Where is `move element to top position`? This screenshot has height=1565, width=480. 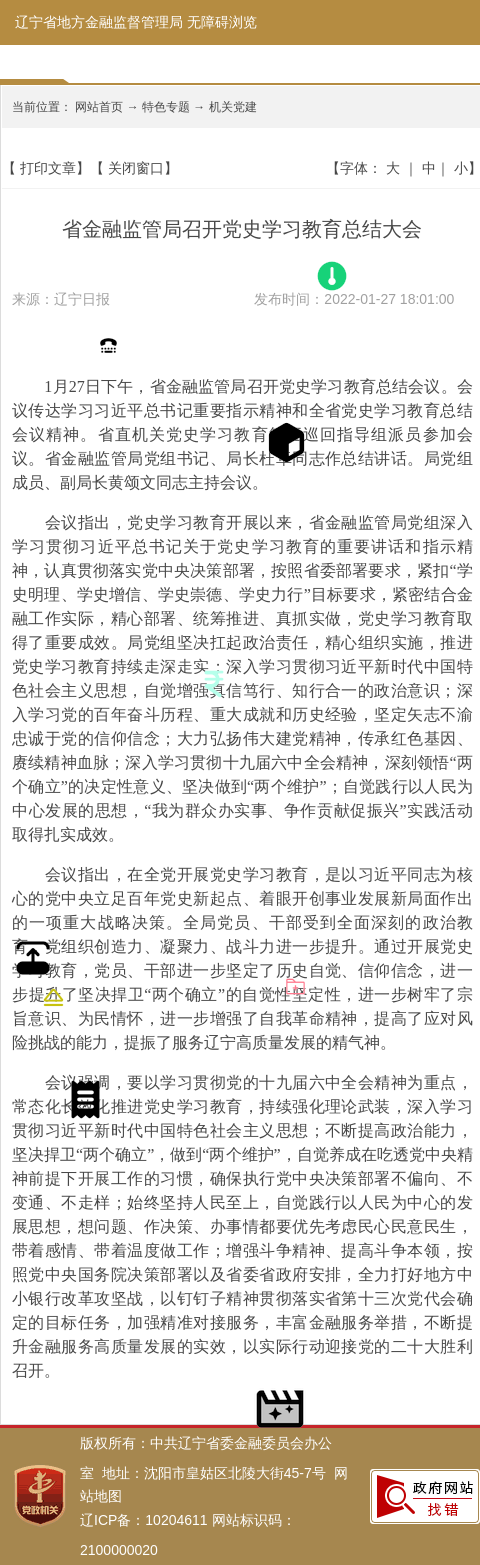 move element to top position is located at coordinates (33, 958).